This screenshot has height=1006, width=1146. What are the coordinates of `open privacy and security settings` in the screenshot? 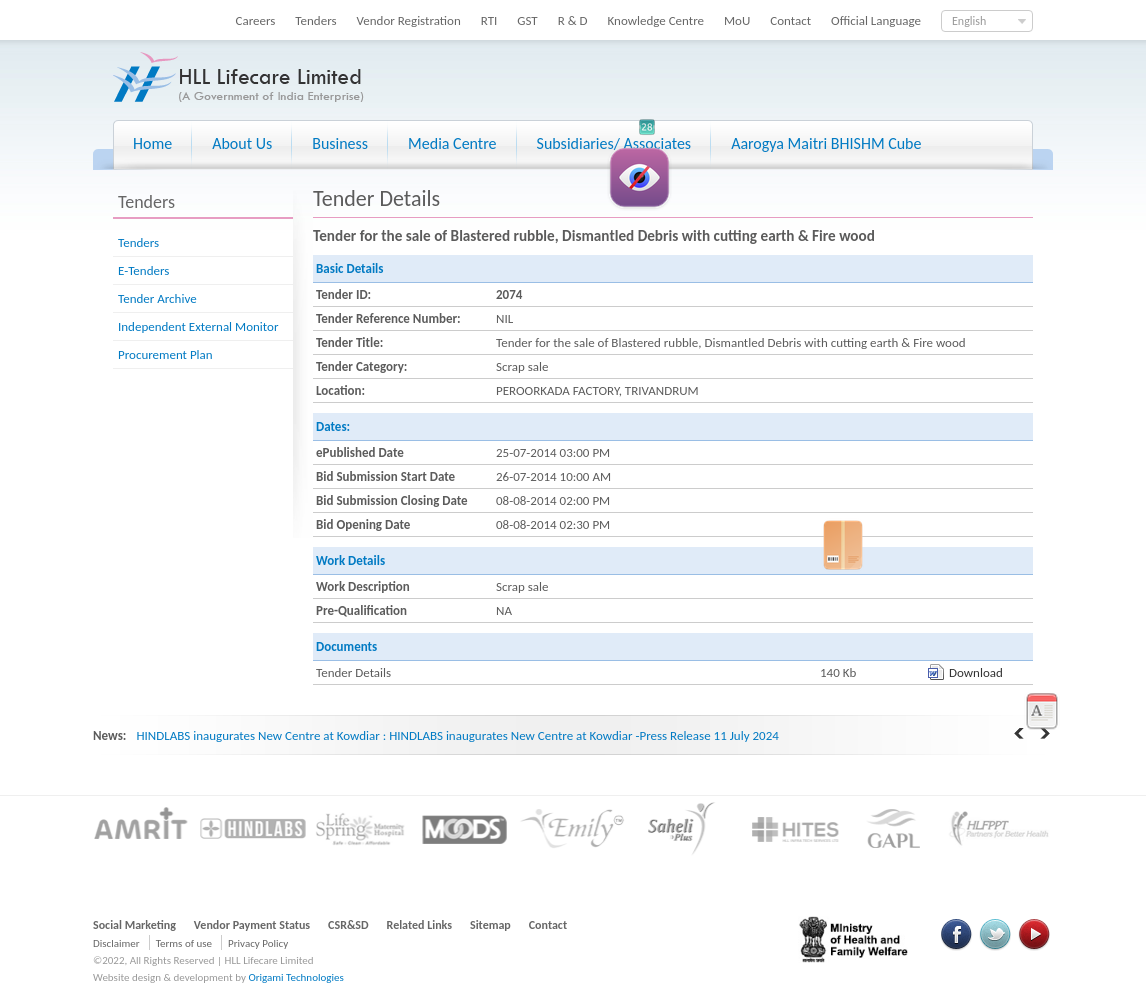 It's located at (639, 178).